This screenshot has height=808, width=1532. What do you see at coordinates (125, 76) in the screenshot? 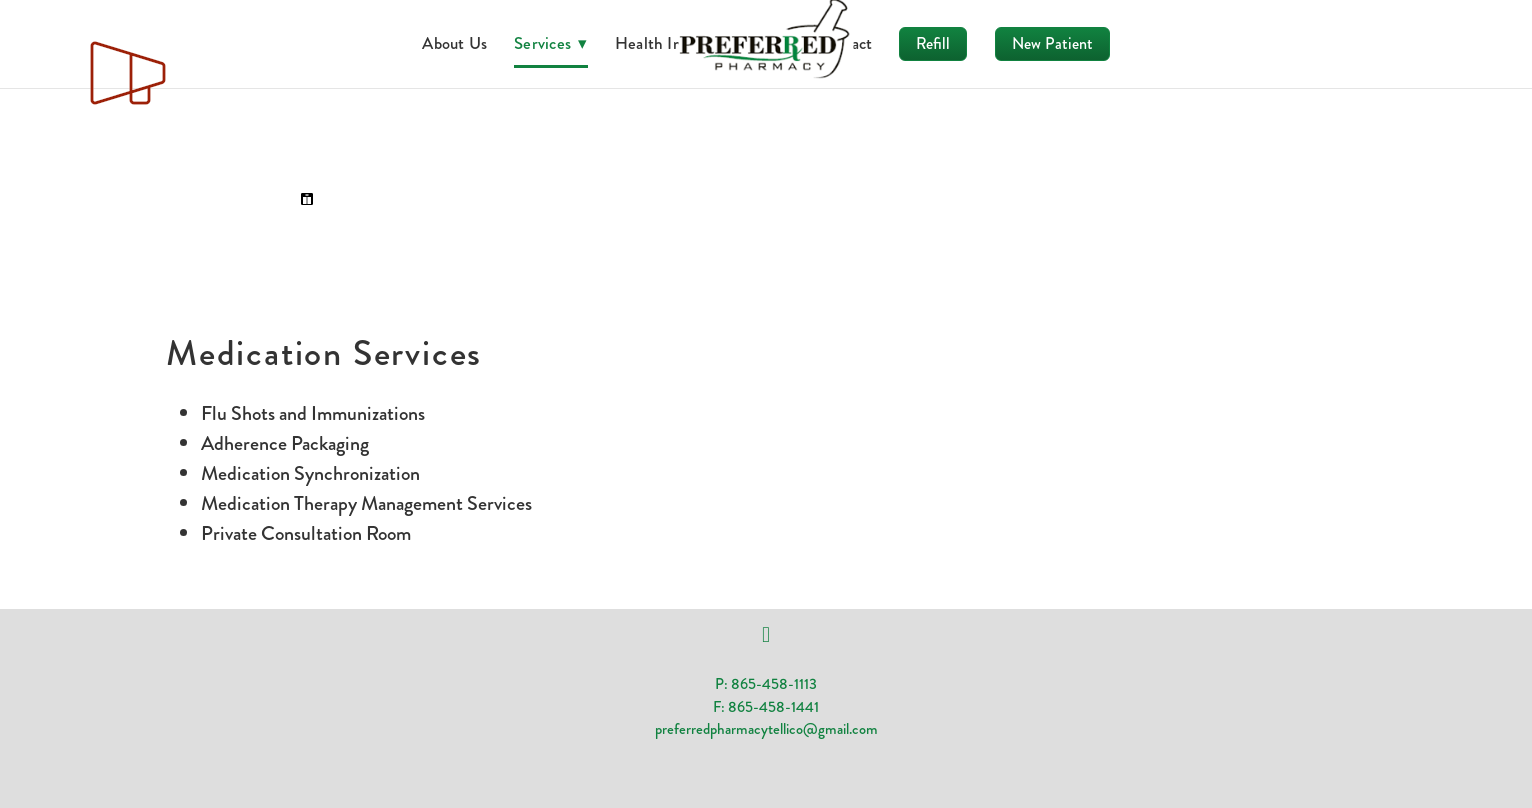
I see `make an announcement` at bounding box center [125, 76].